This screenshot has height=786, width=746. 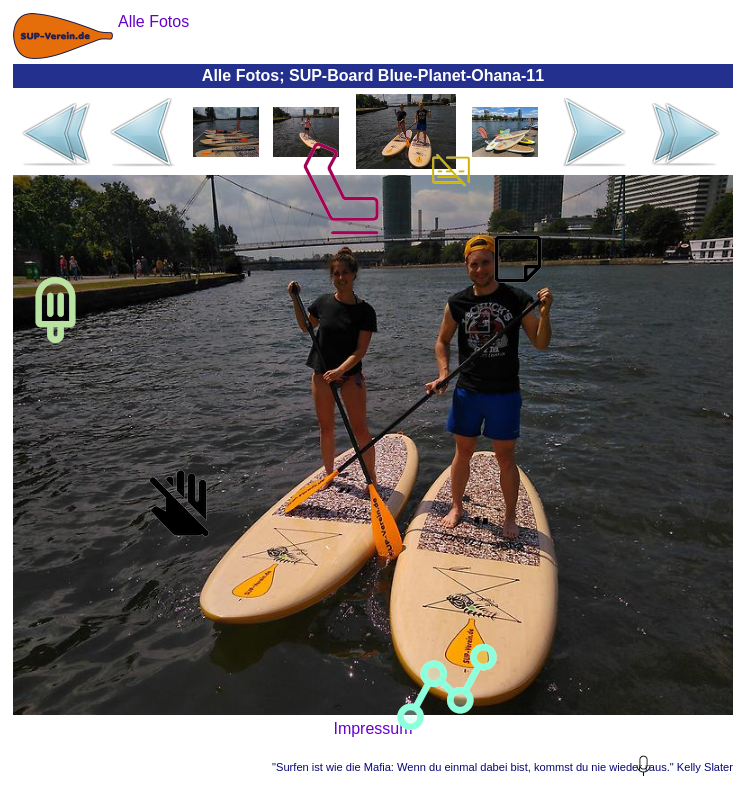 What do you see at coordinates (55, 309) in the screenshot?
I see `indicates frozen treats or ice cream category` at bounding box center [55, 309].